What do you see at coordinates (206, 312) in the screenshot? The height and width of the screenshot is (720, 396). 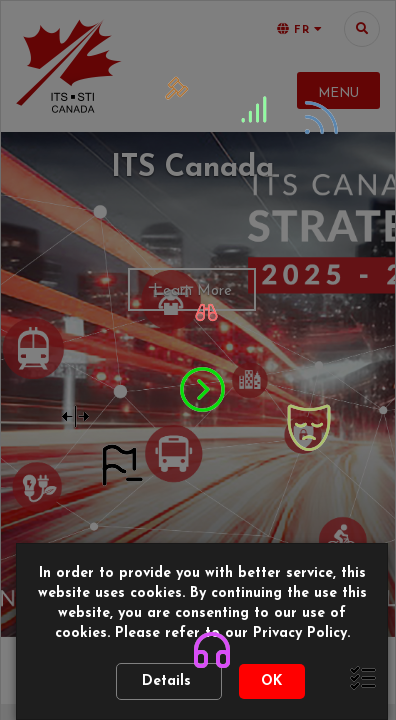 I see `search or explore content` at bounding box center [206, 312].